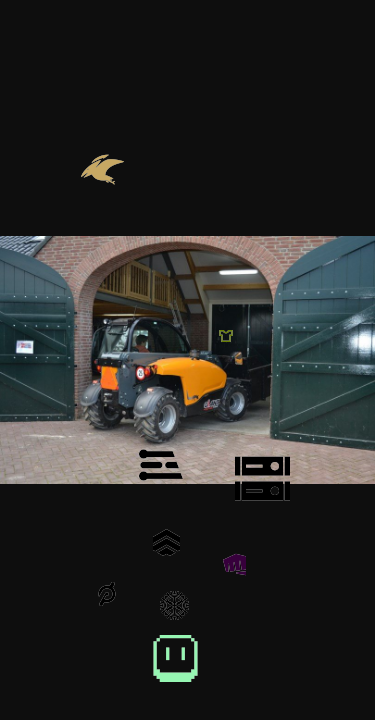  I want to click on Rotary International organization logo, so click(174, 605).